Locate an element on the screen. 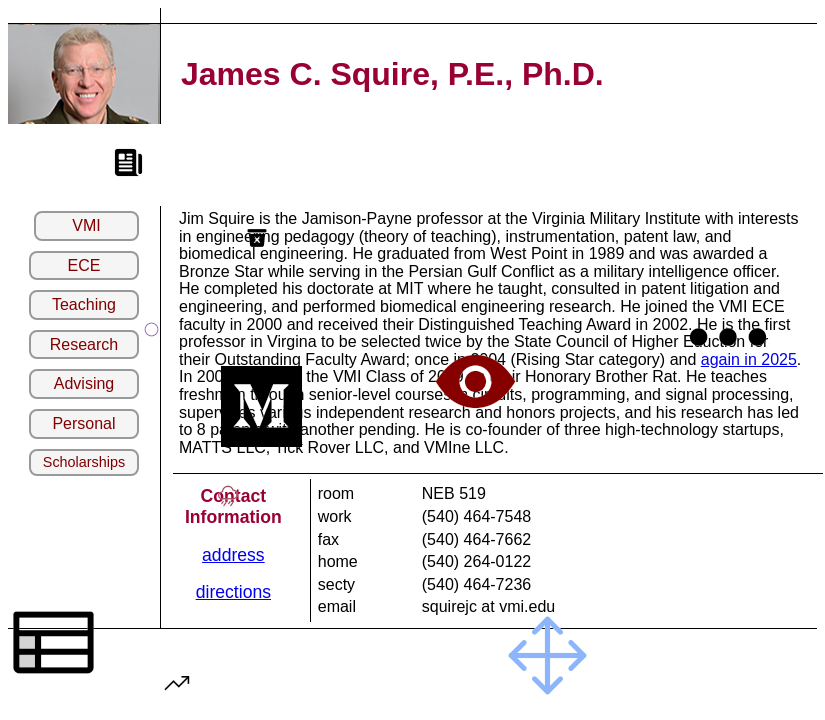 The image size is (825, 720). open more options menu is located at coordinates (728, 337).